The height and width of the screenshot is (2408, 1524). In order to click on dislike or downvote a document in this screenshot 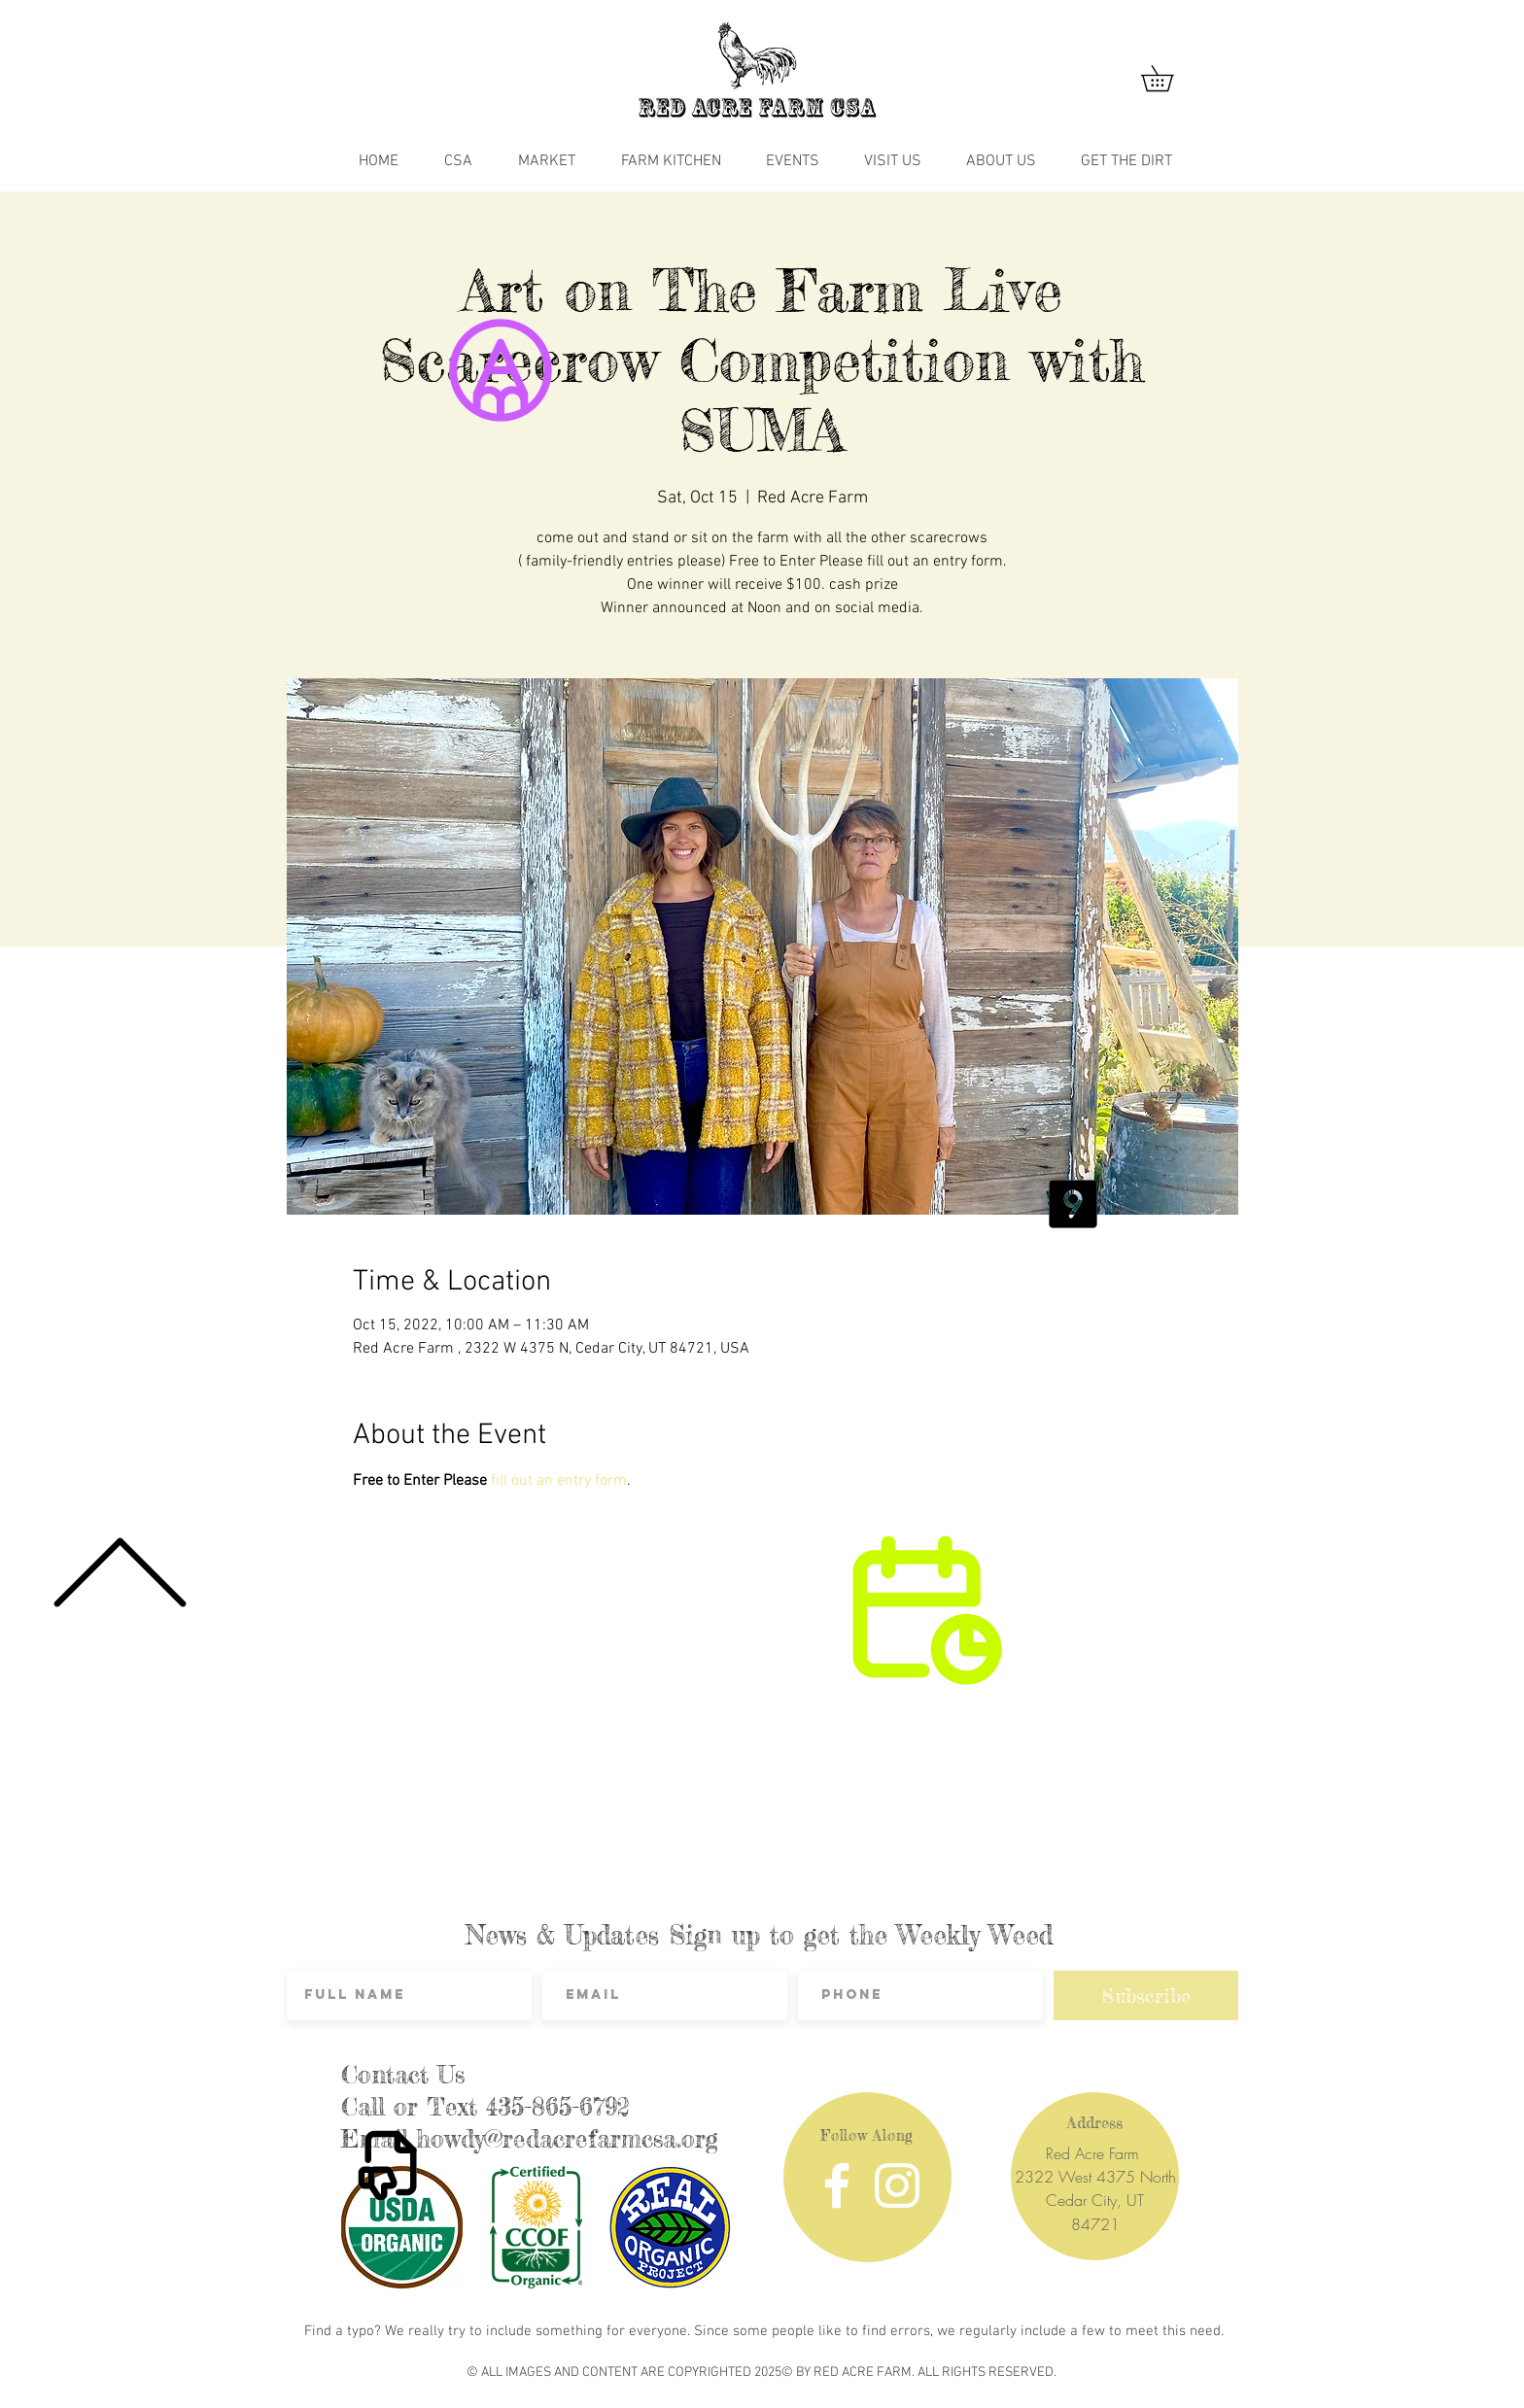, I will do `click(391, 2163)`.